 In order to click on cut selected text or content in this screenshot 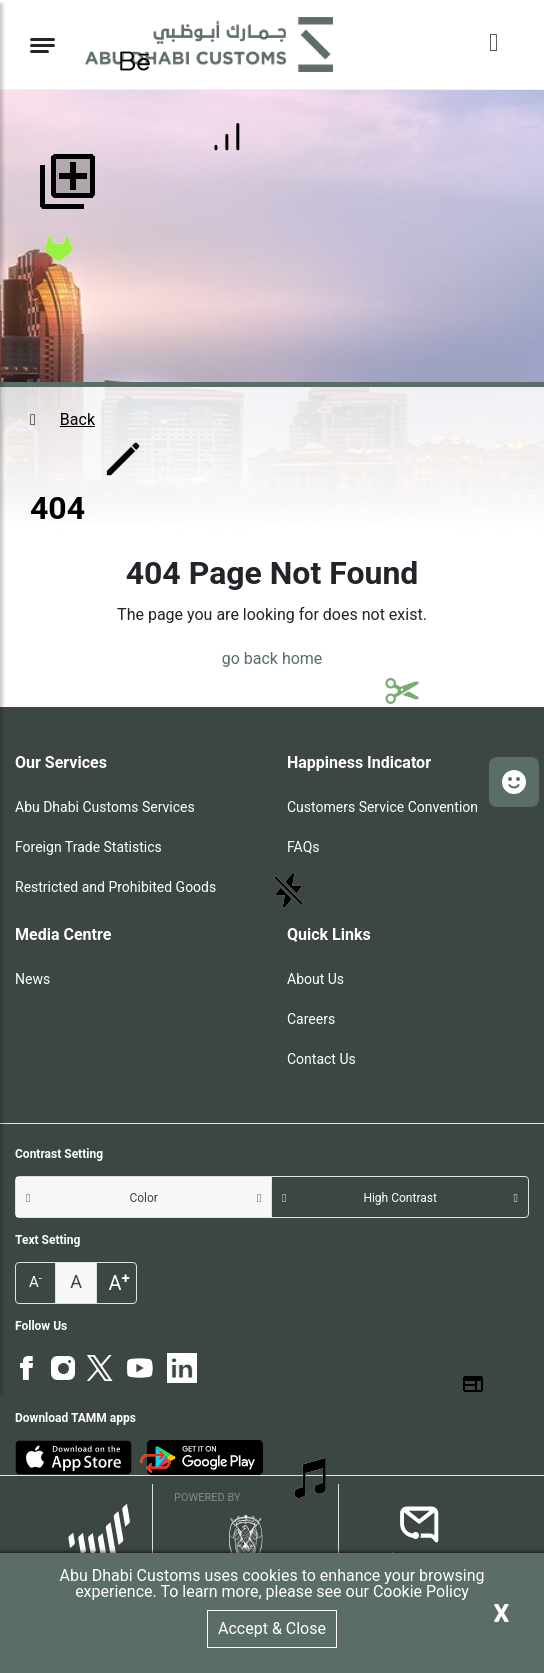, I will do `click(402, 691)`.